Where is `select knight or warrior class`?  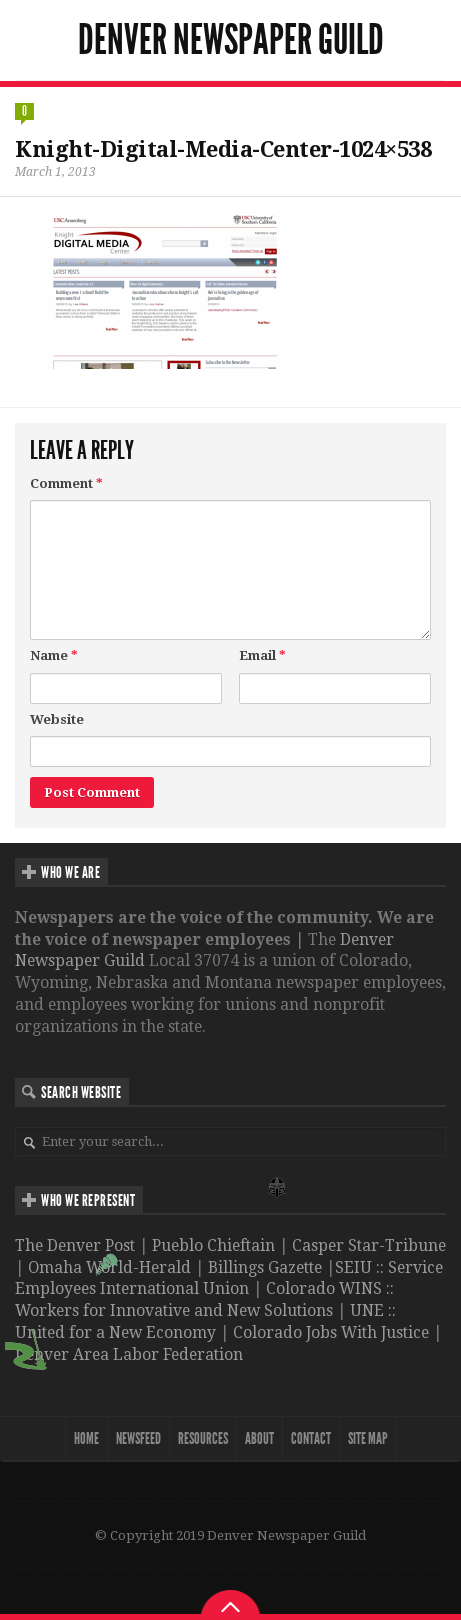
select knight or warrior class is located at coordinates (277, 1187).